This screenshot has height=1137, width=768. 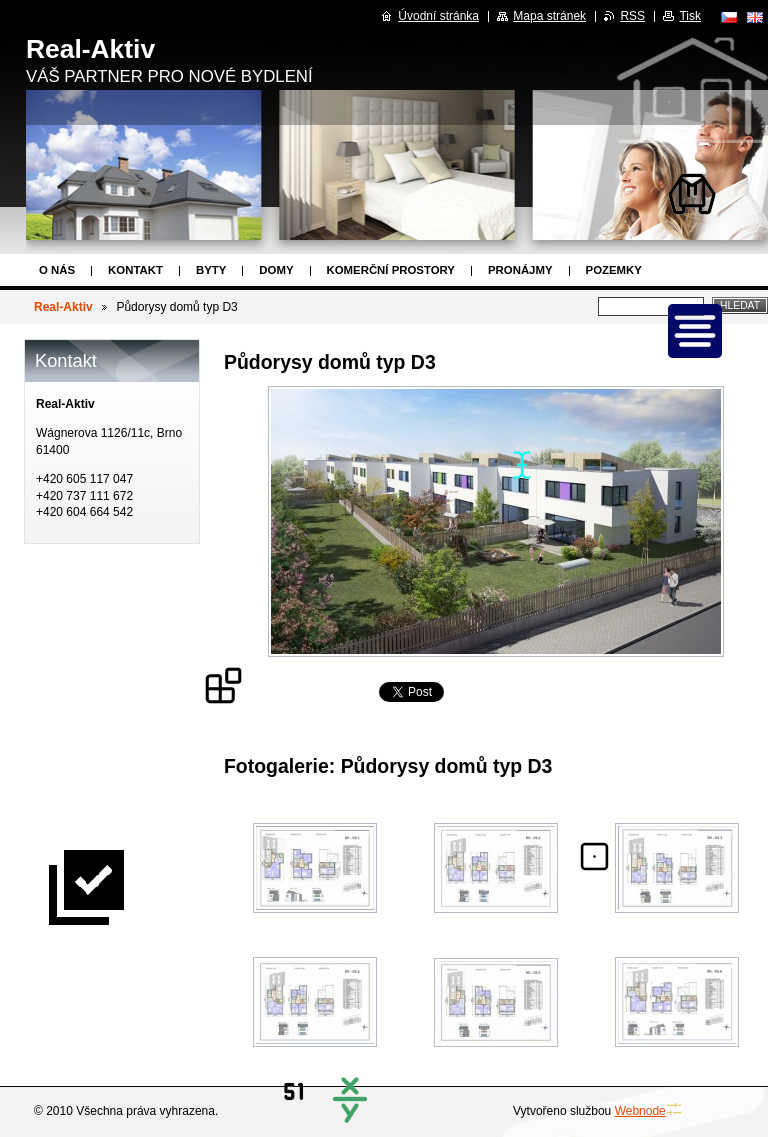 What do you see at coordinates (692, 194) in the screenshot?
I see `browse clothing or apparel items` at bounding box center [692, 194].